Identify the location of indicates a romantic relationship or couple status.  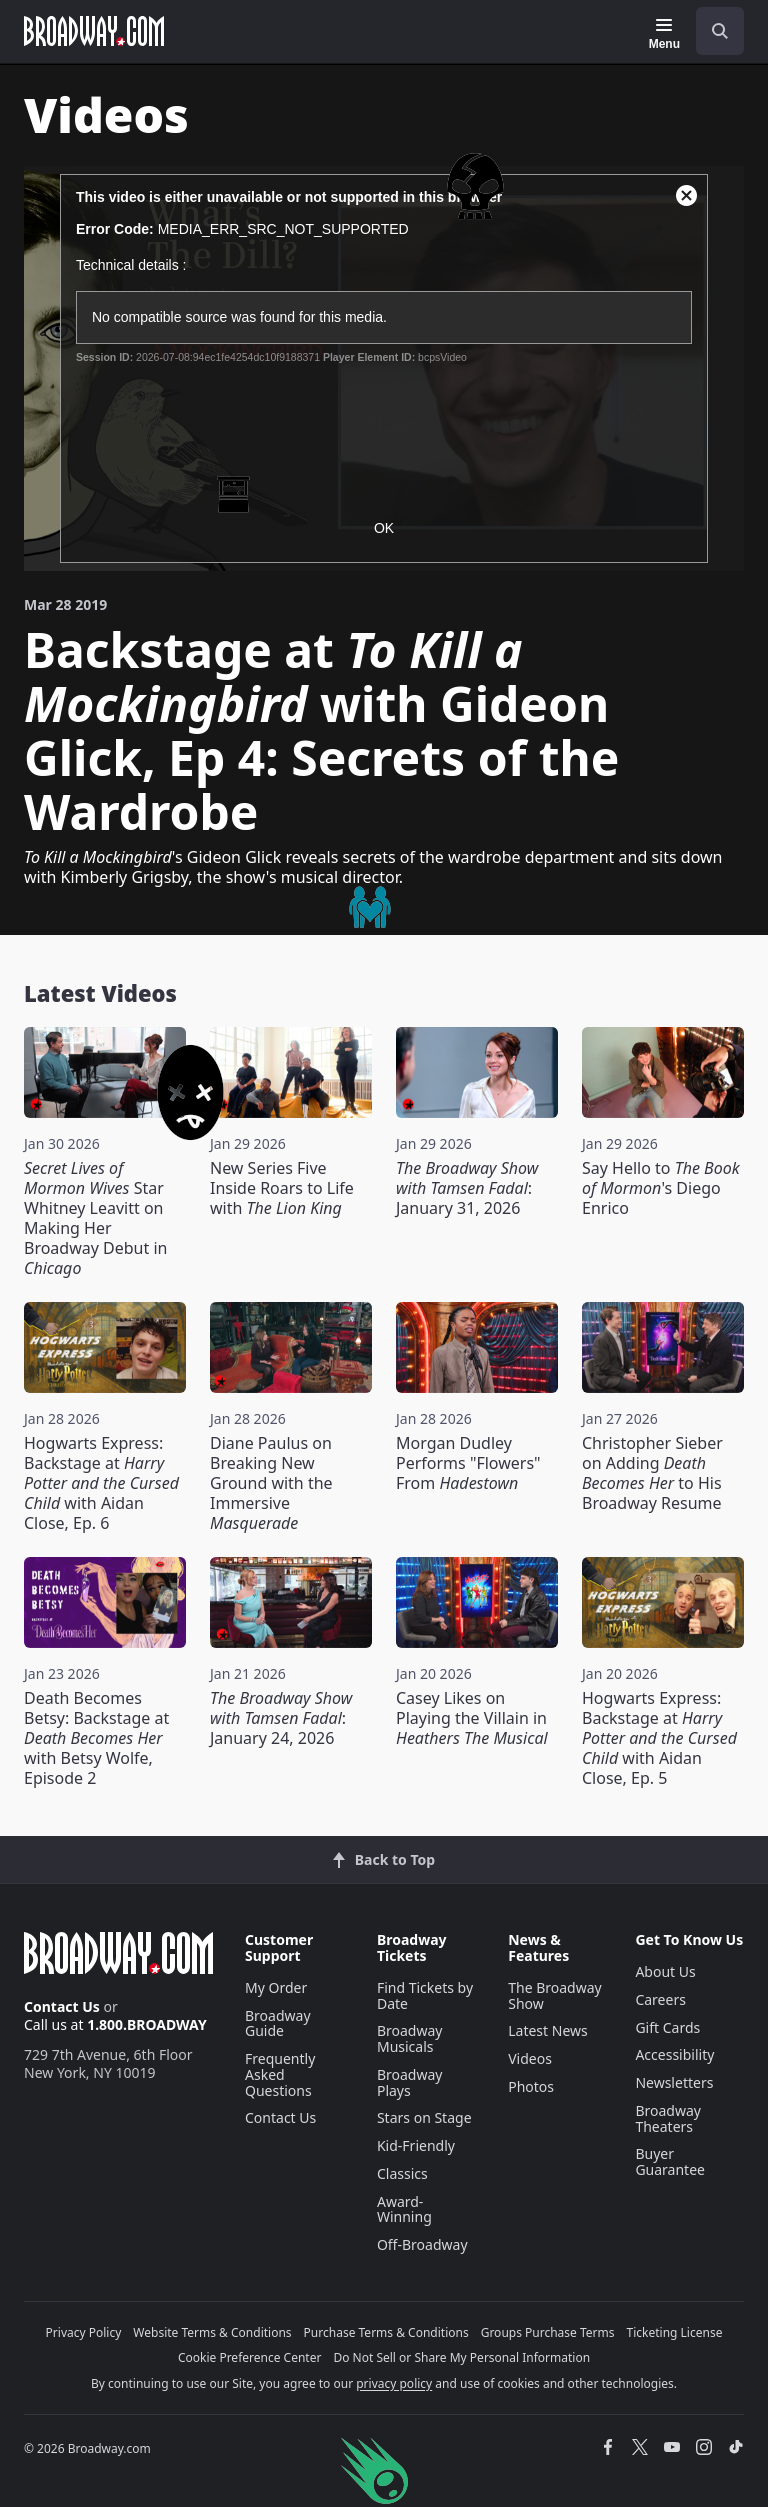
(370, 907).